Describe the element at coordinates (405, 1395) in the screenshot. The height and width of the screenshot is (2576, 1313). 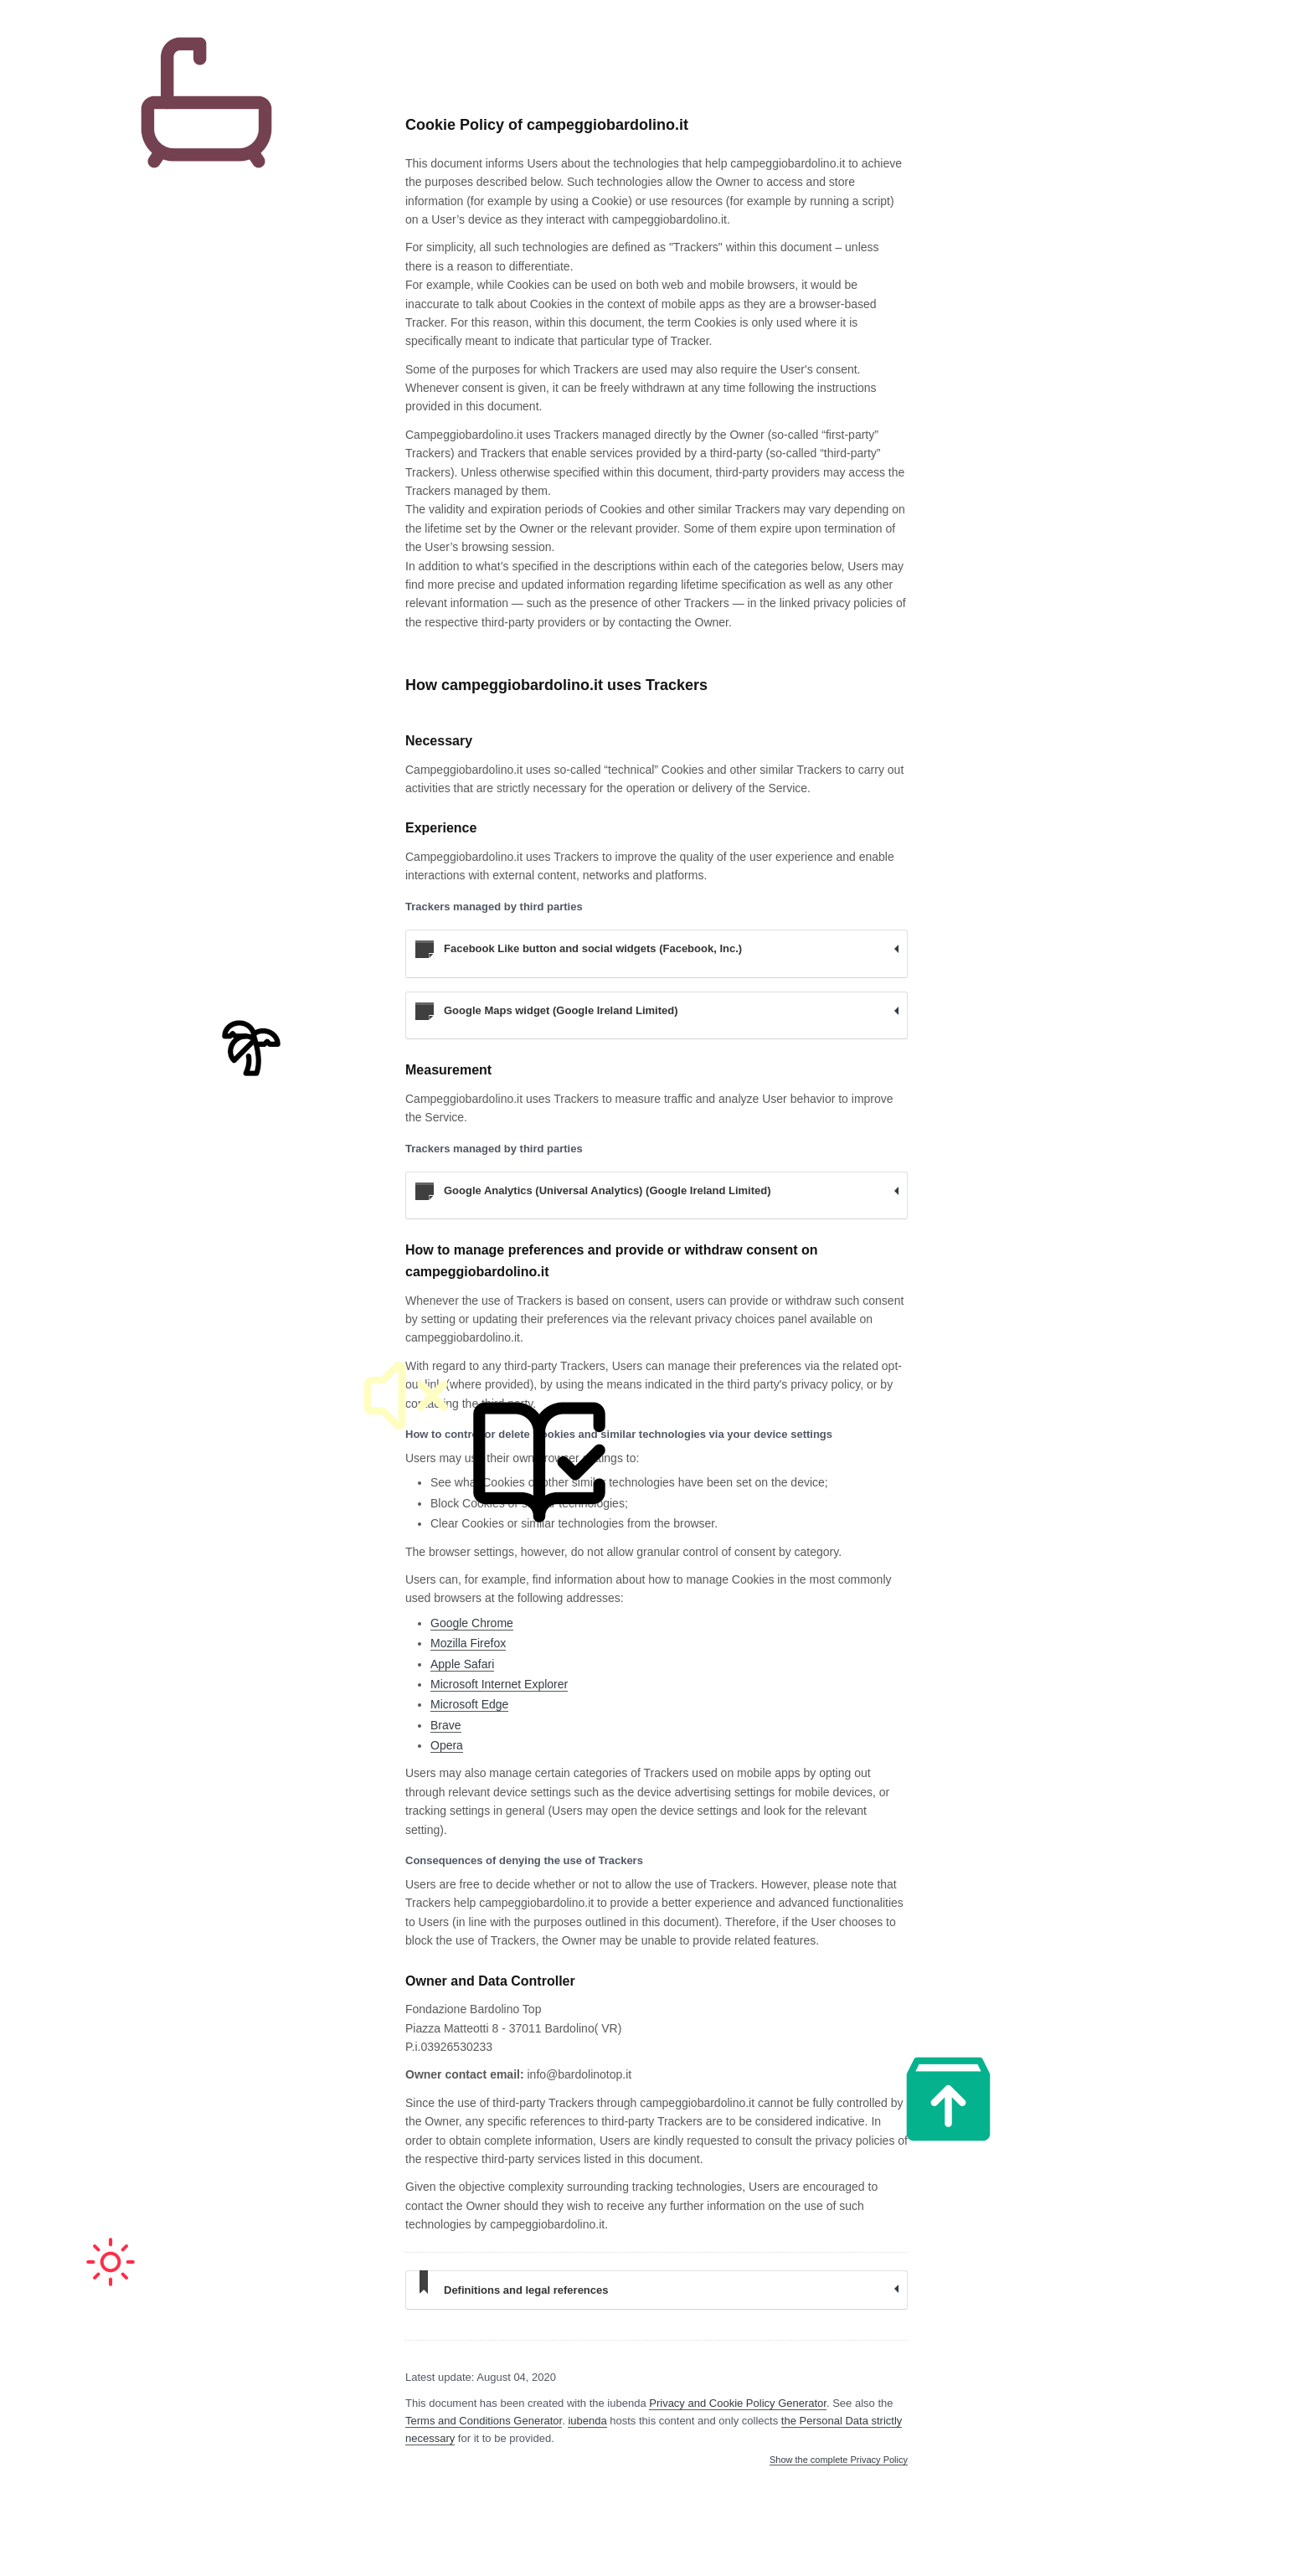
I see `mute audio` at that location.